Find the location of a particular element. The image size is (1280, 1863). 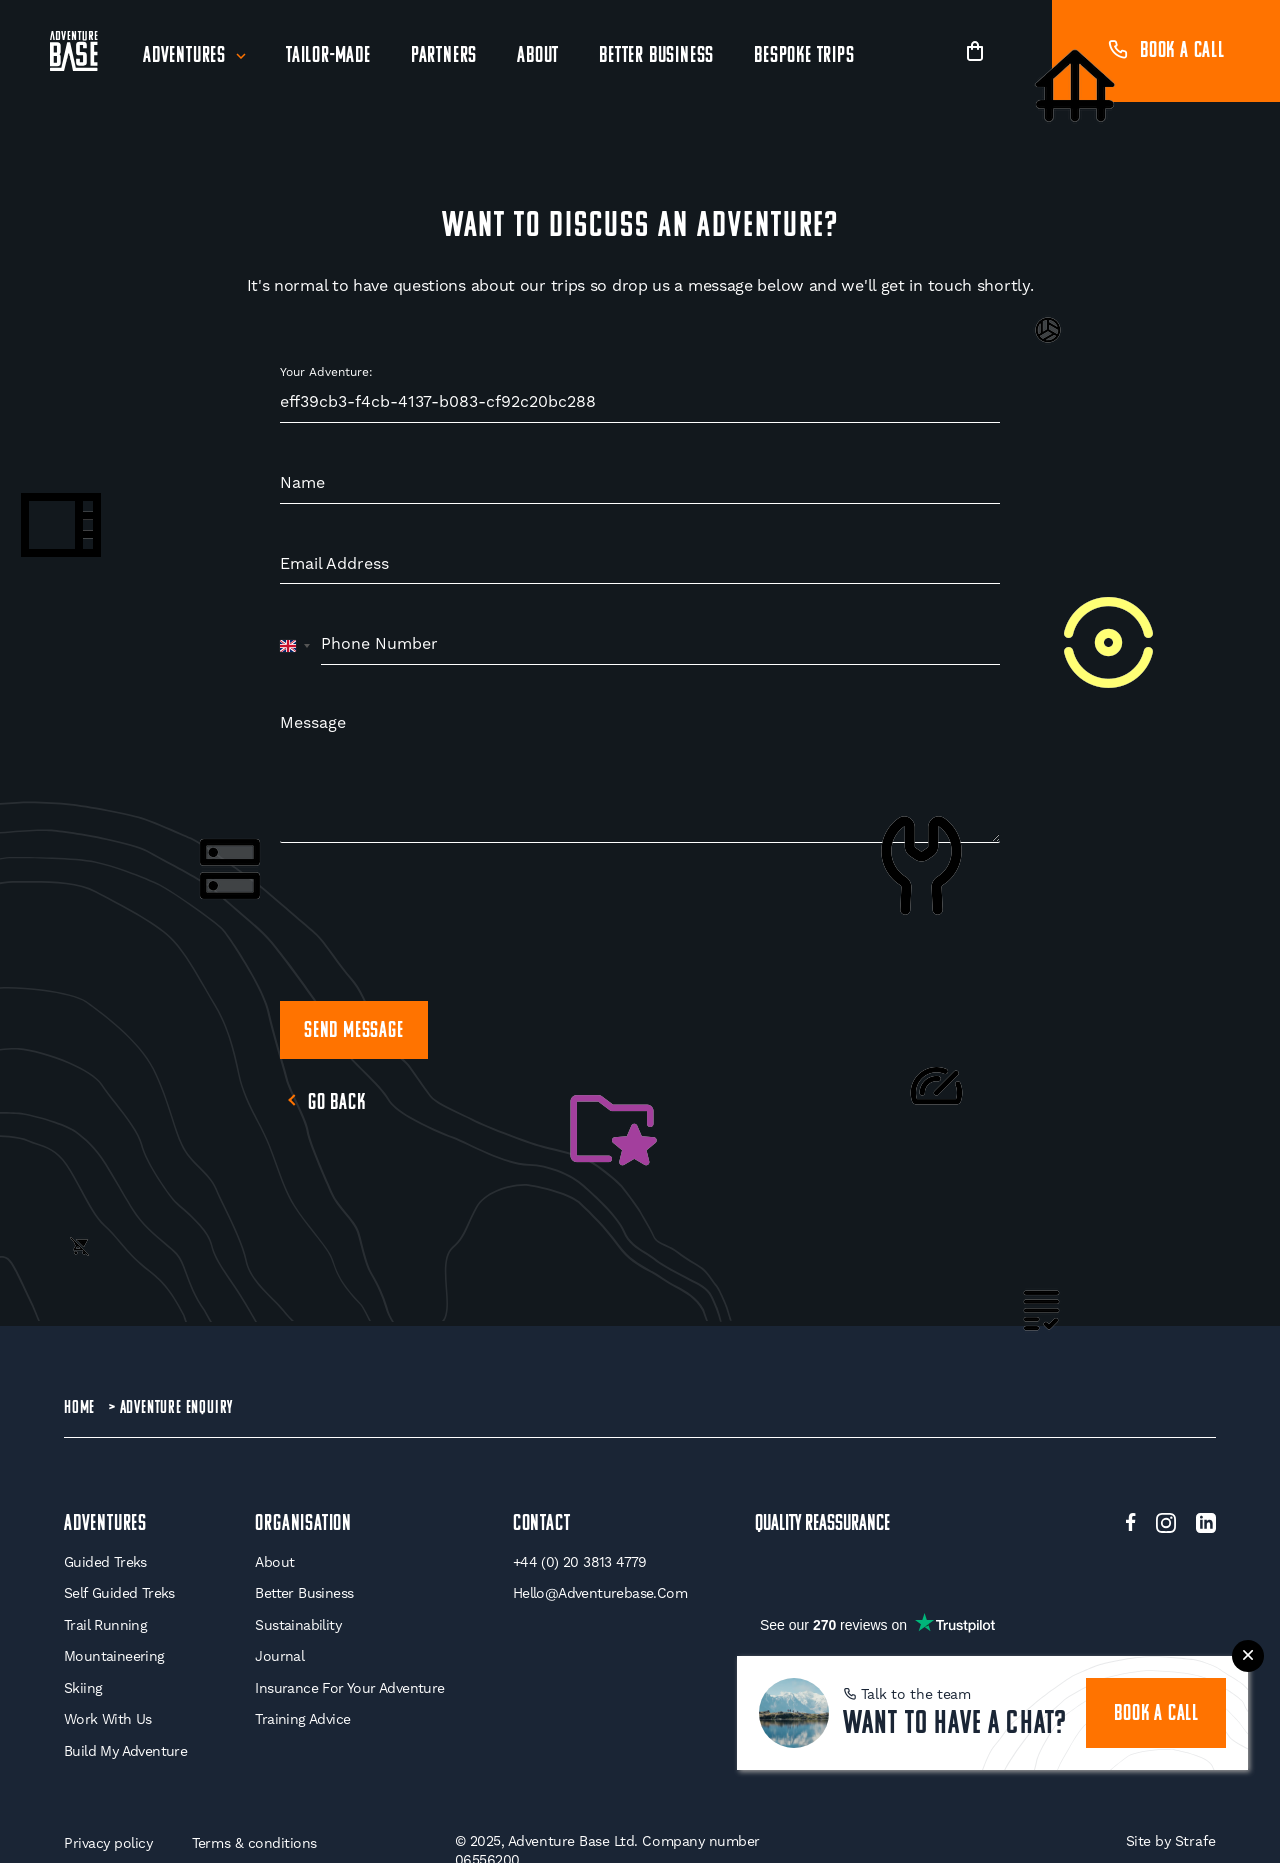

remove item from shopping cart is located at coordinates (80, 1246).